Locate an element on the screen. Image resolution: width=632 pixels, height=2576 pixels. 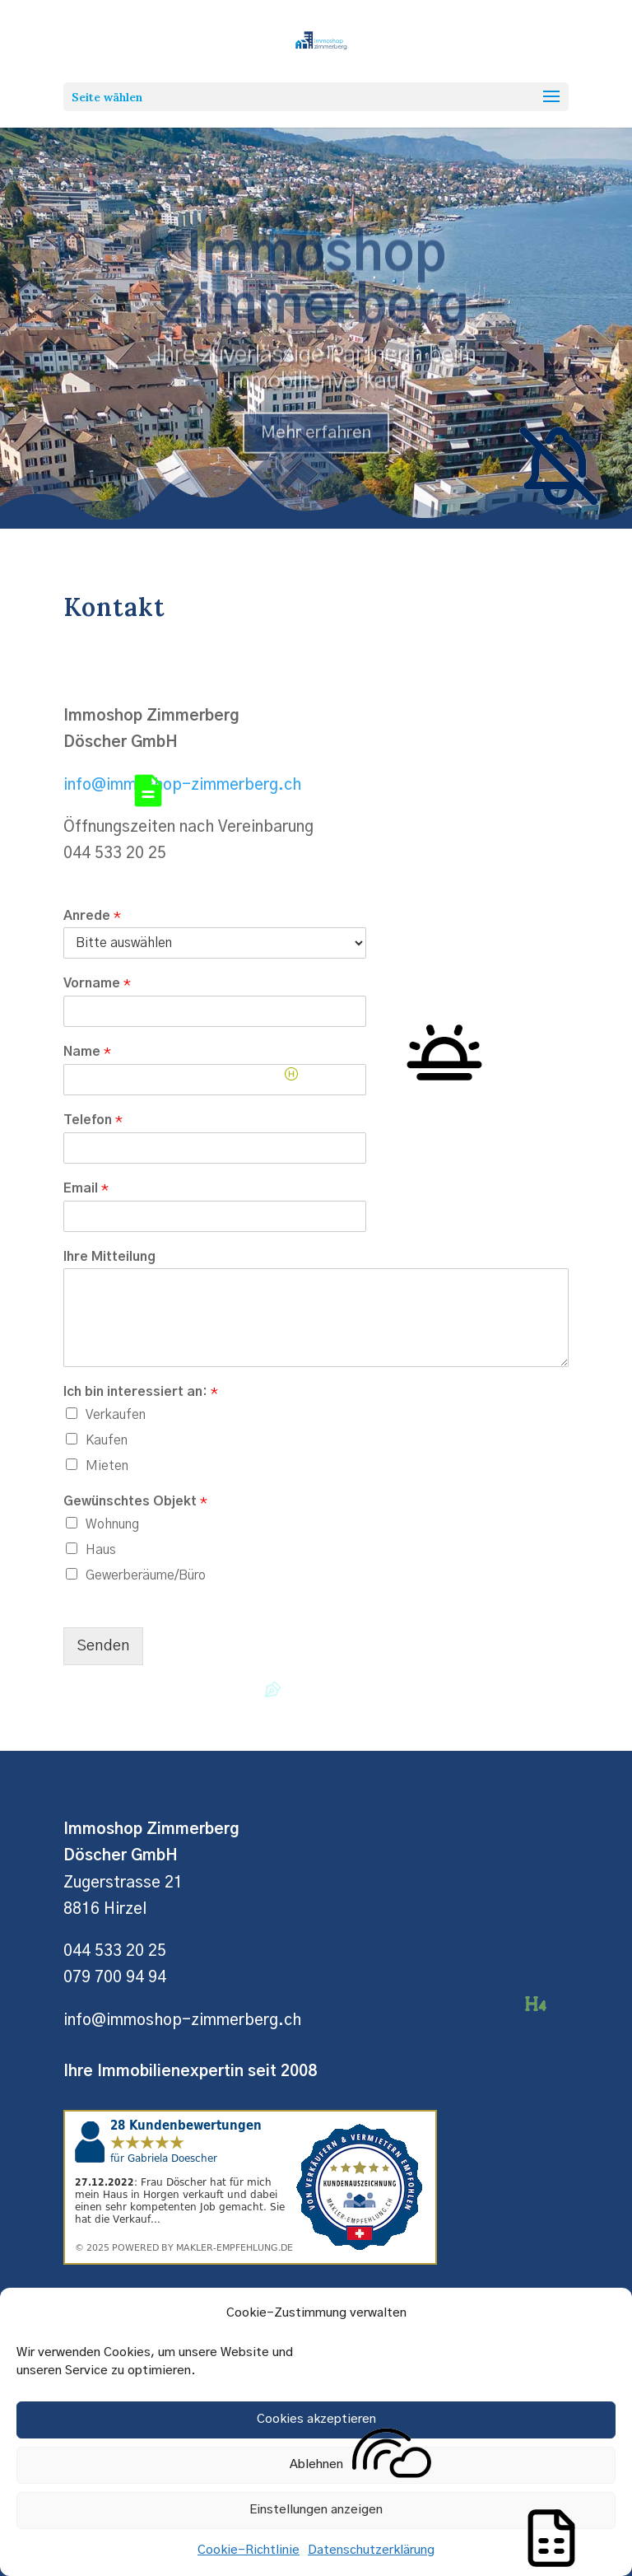
sunrise or sunset indicator is located at coordinates (444, 1055).